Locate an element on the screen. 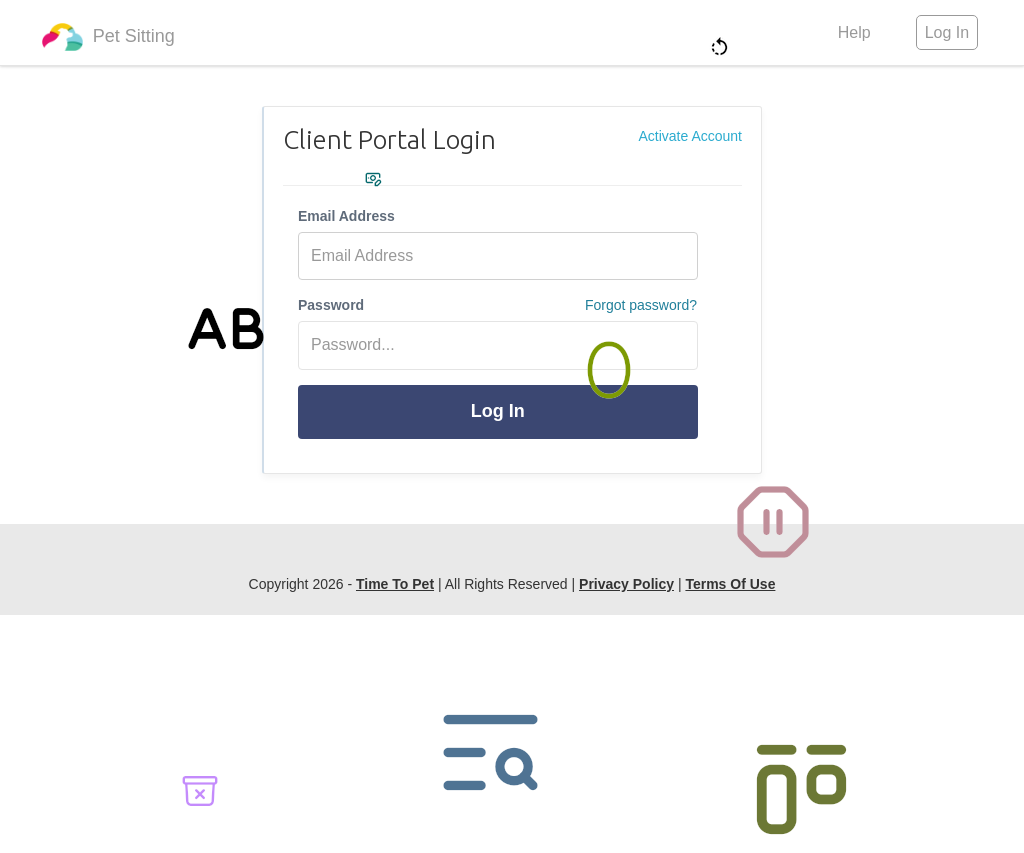  toggle uppercase text formatting is located at coordinates (226, 332).